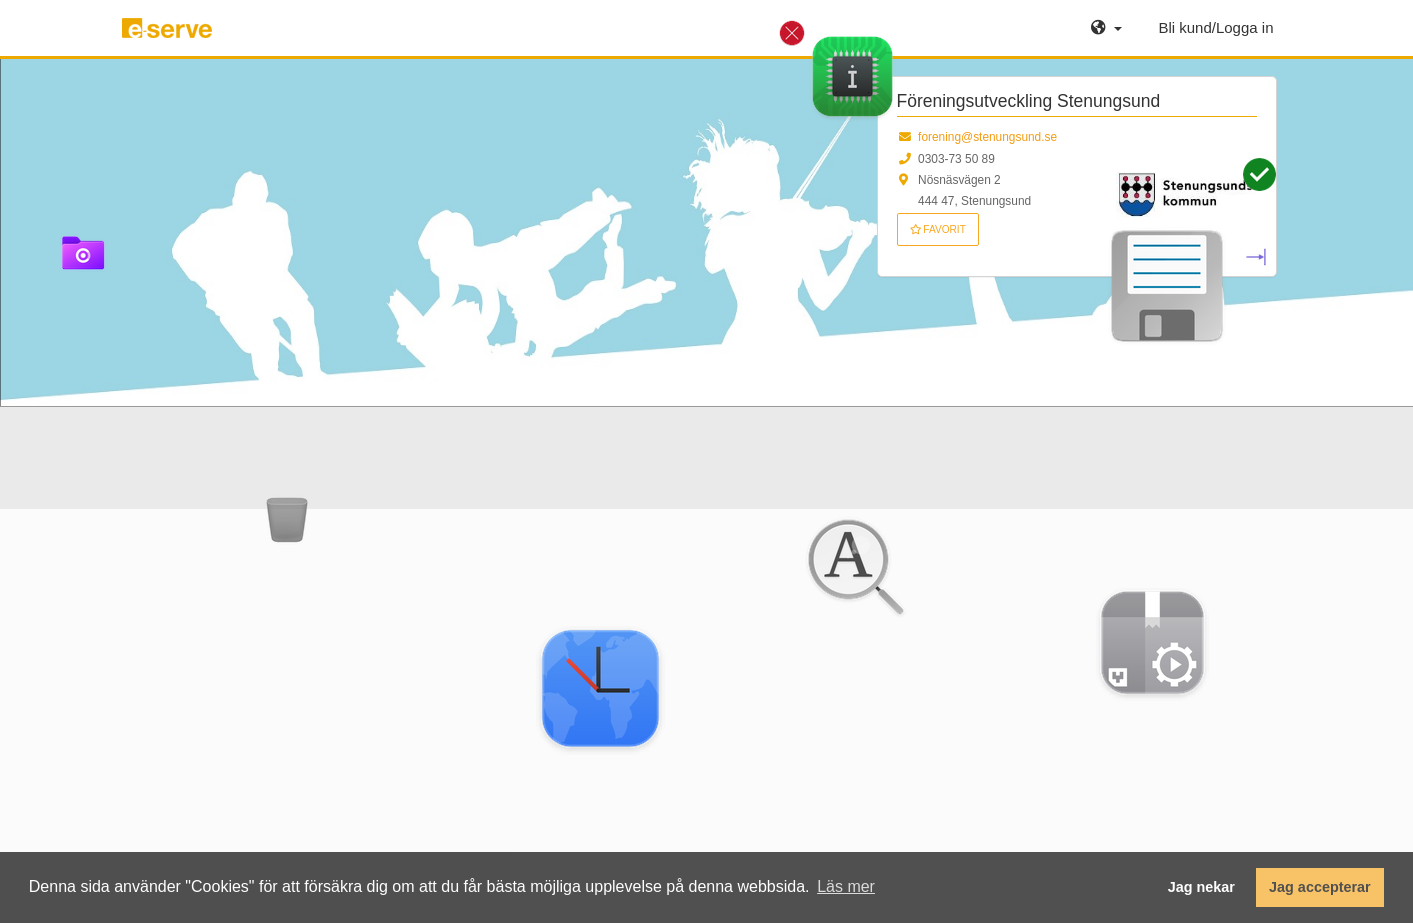  Describe the element at coordinates (1152, 644) in the screenshot. I see `access YaST AutoYaST system configuration` at that location.